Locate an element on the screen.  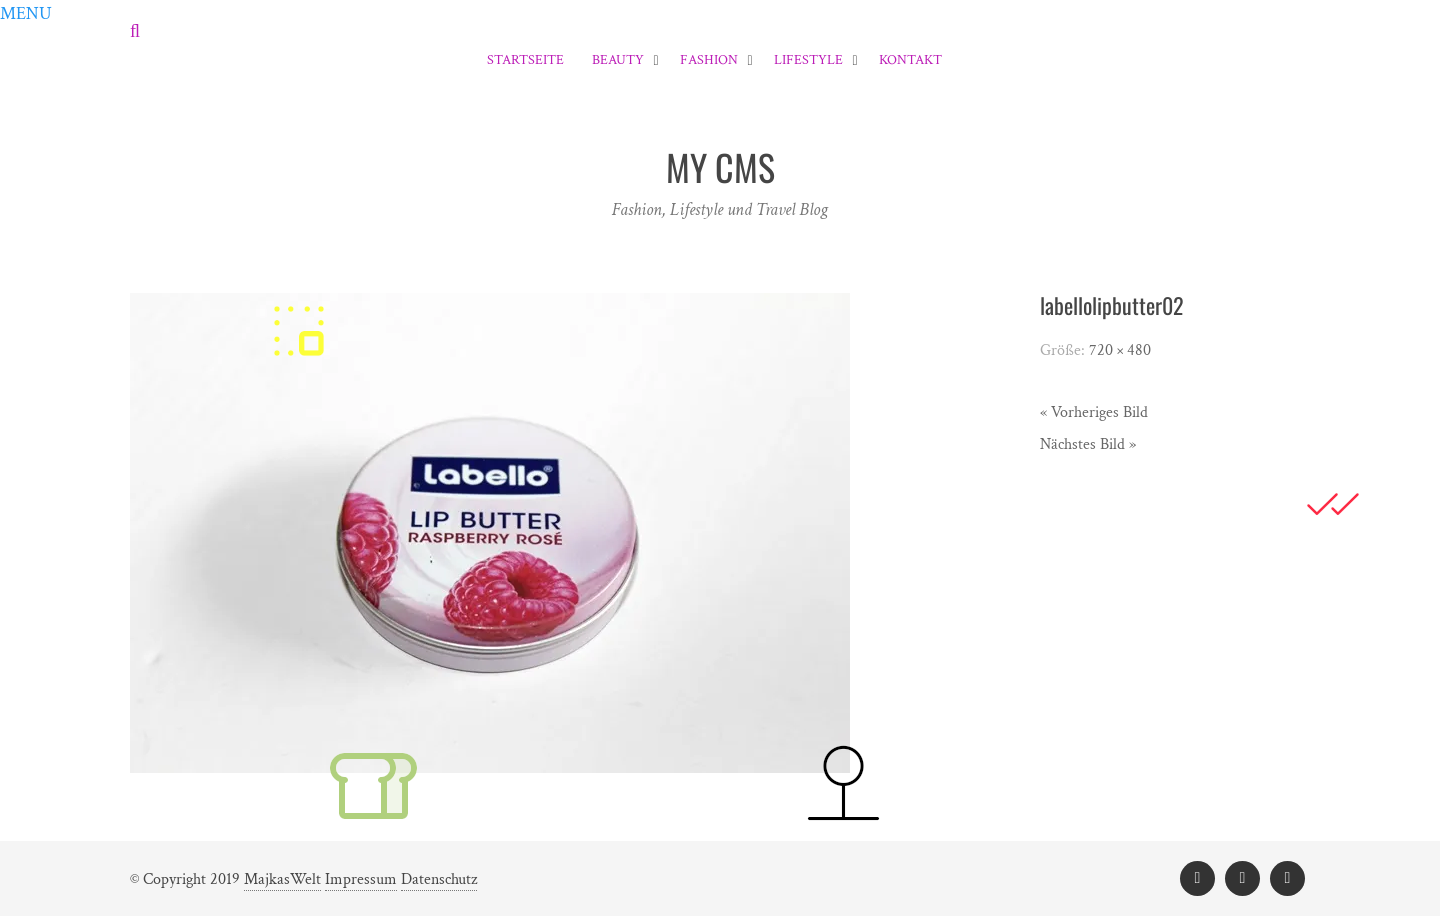
align element to bottom-right corner is located at coordinates (299, 331).